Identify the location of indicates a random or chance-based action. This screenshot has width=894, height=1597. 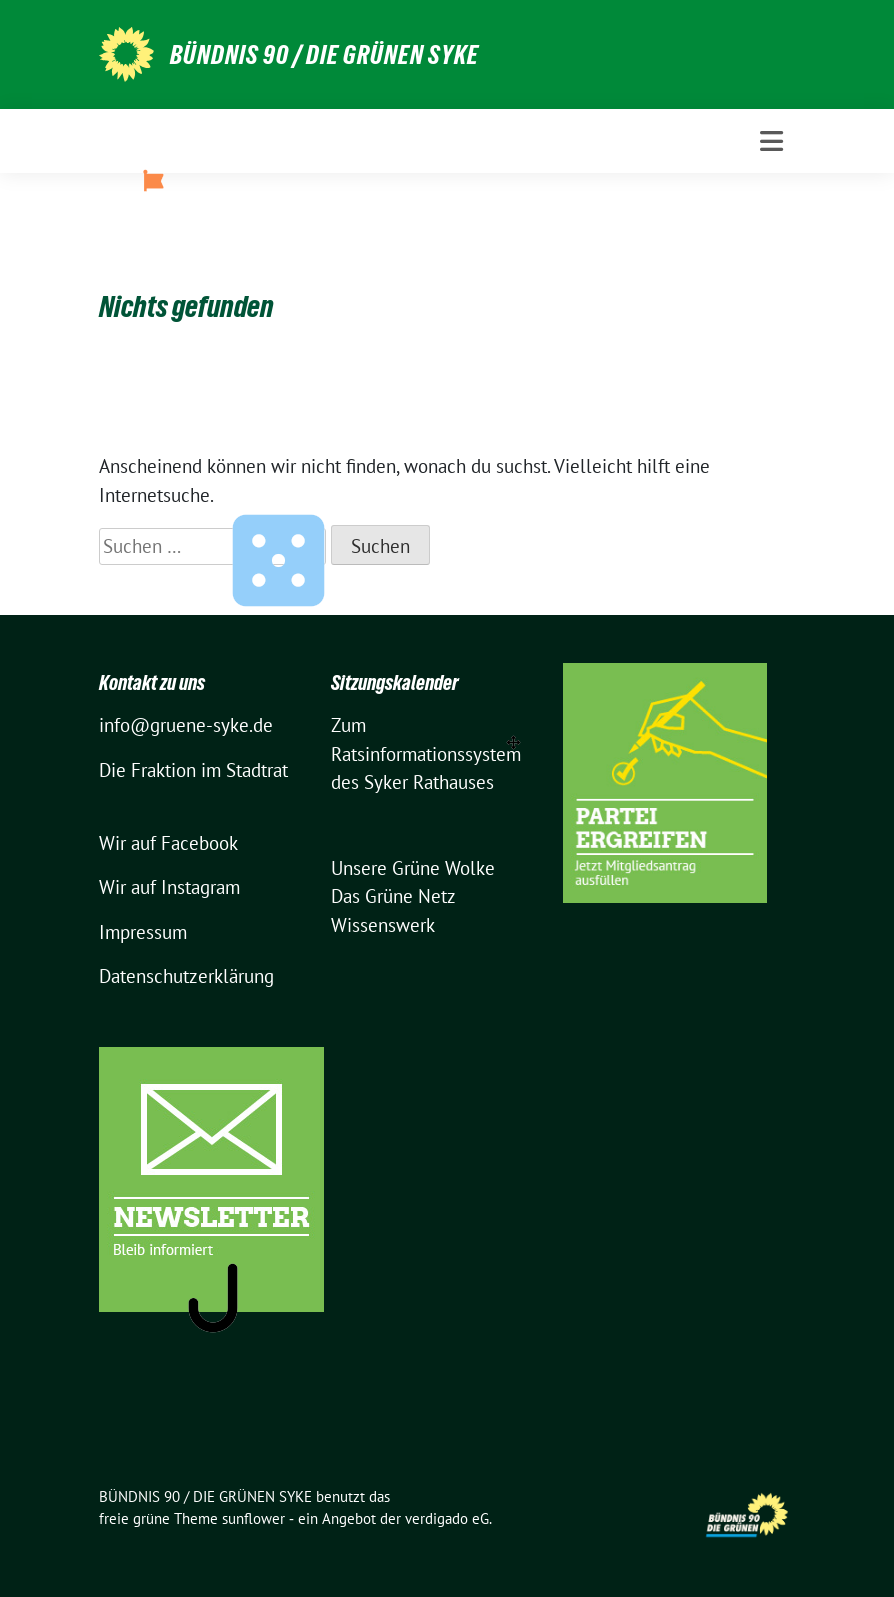
(278, 560).